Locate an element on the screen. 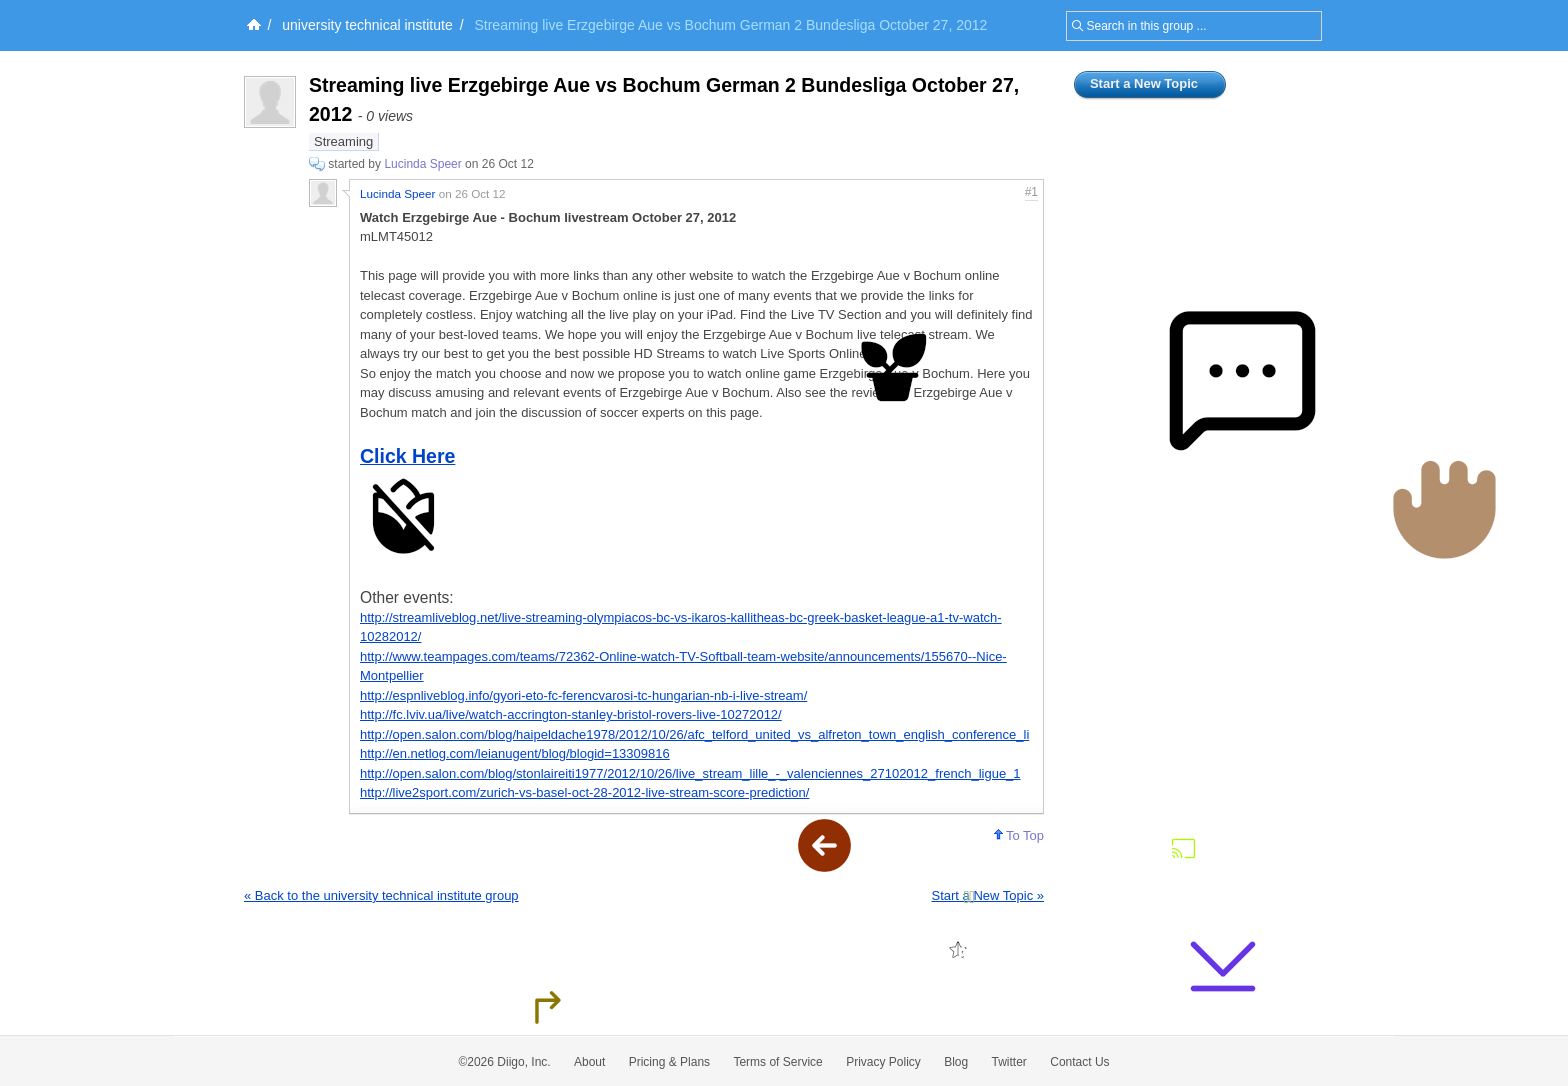 The image size is (1568, 1086). cast your screen to another device is located at coordinates (1183, 848).